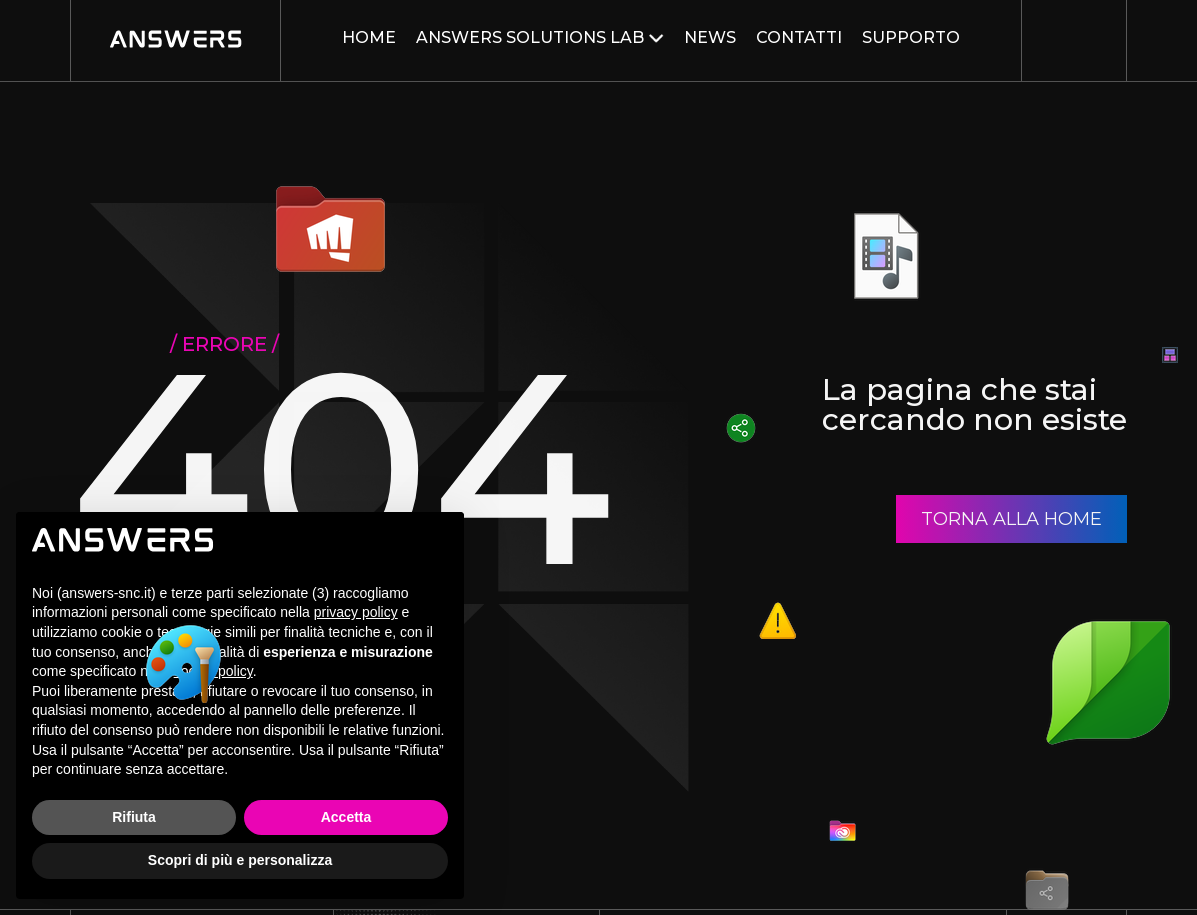 Image resolution: width=1197 pixels, height=915 pixels. What do you see at coordinates (886, 256) in the screenshot?
I see `open a media file containing audio or video content` at bounding box center [886, 256].